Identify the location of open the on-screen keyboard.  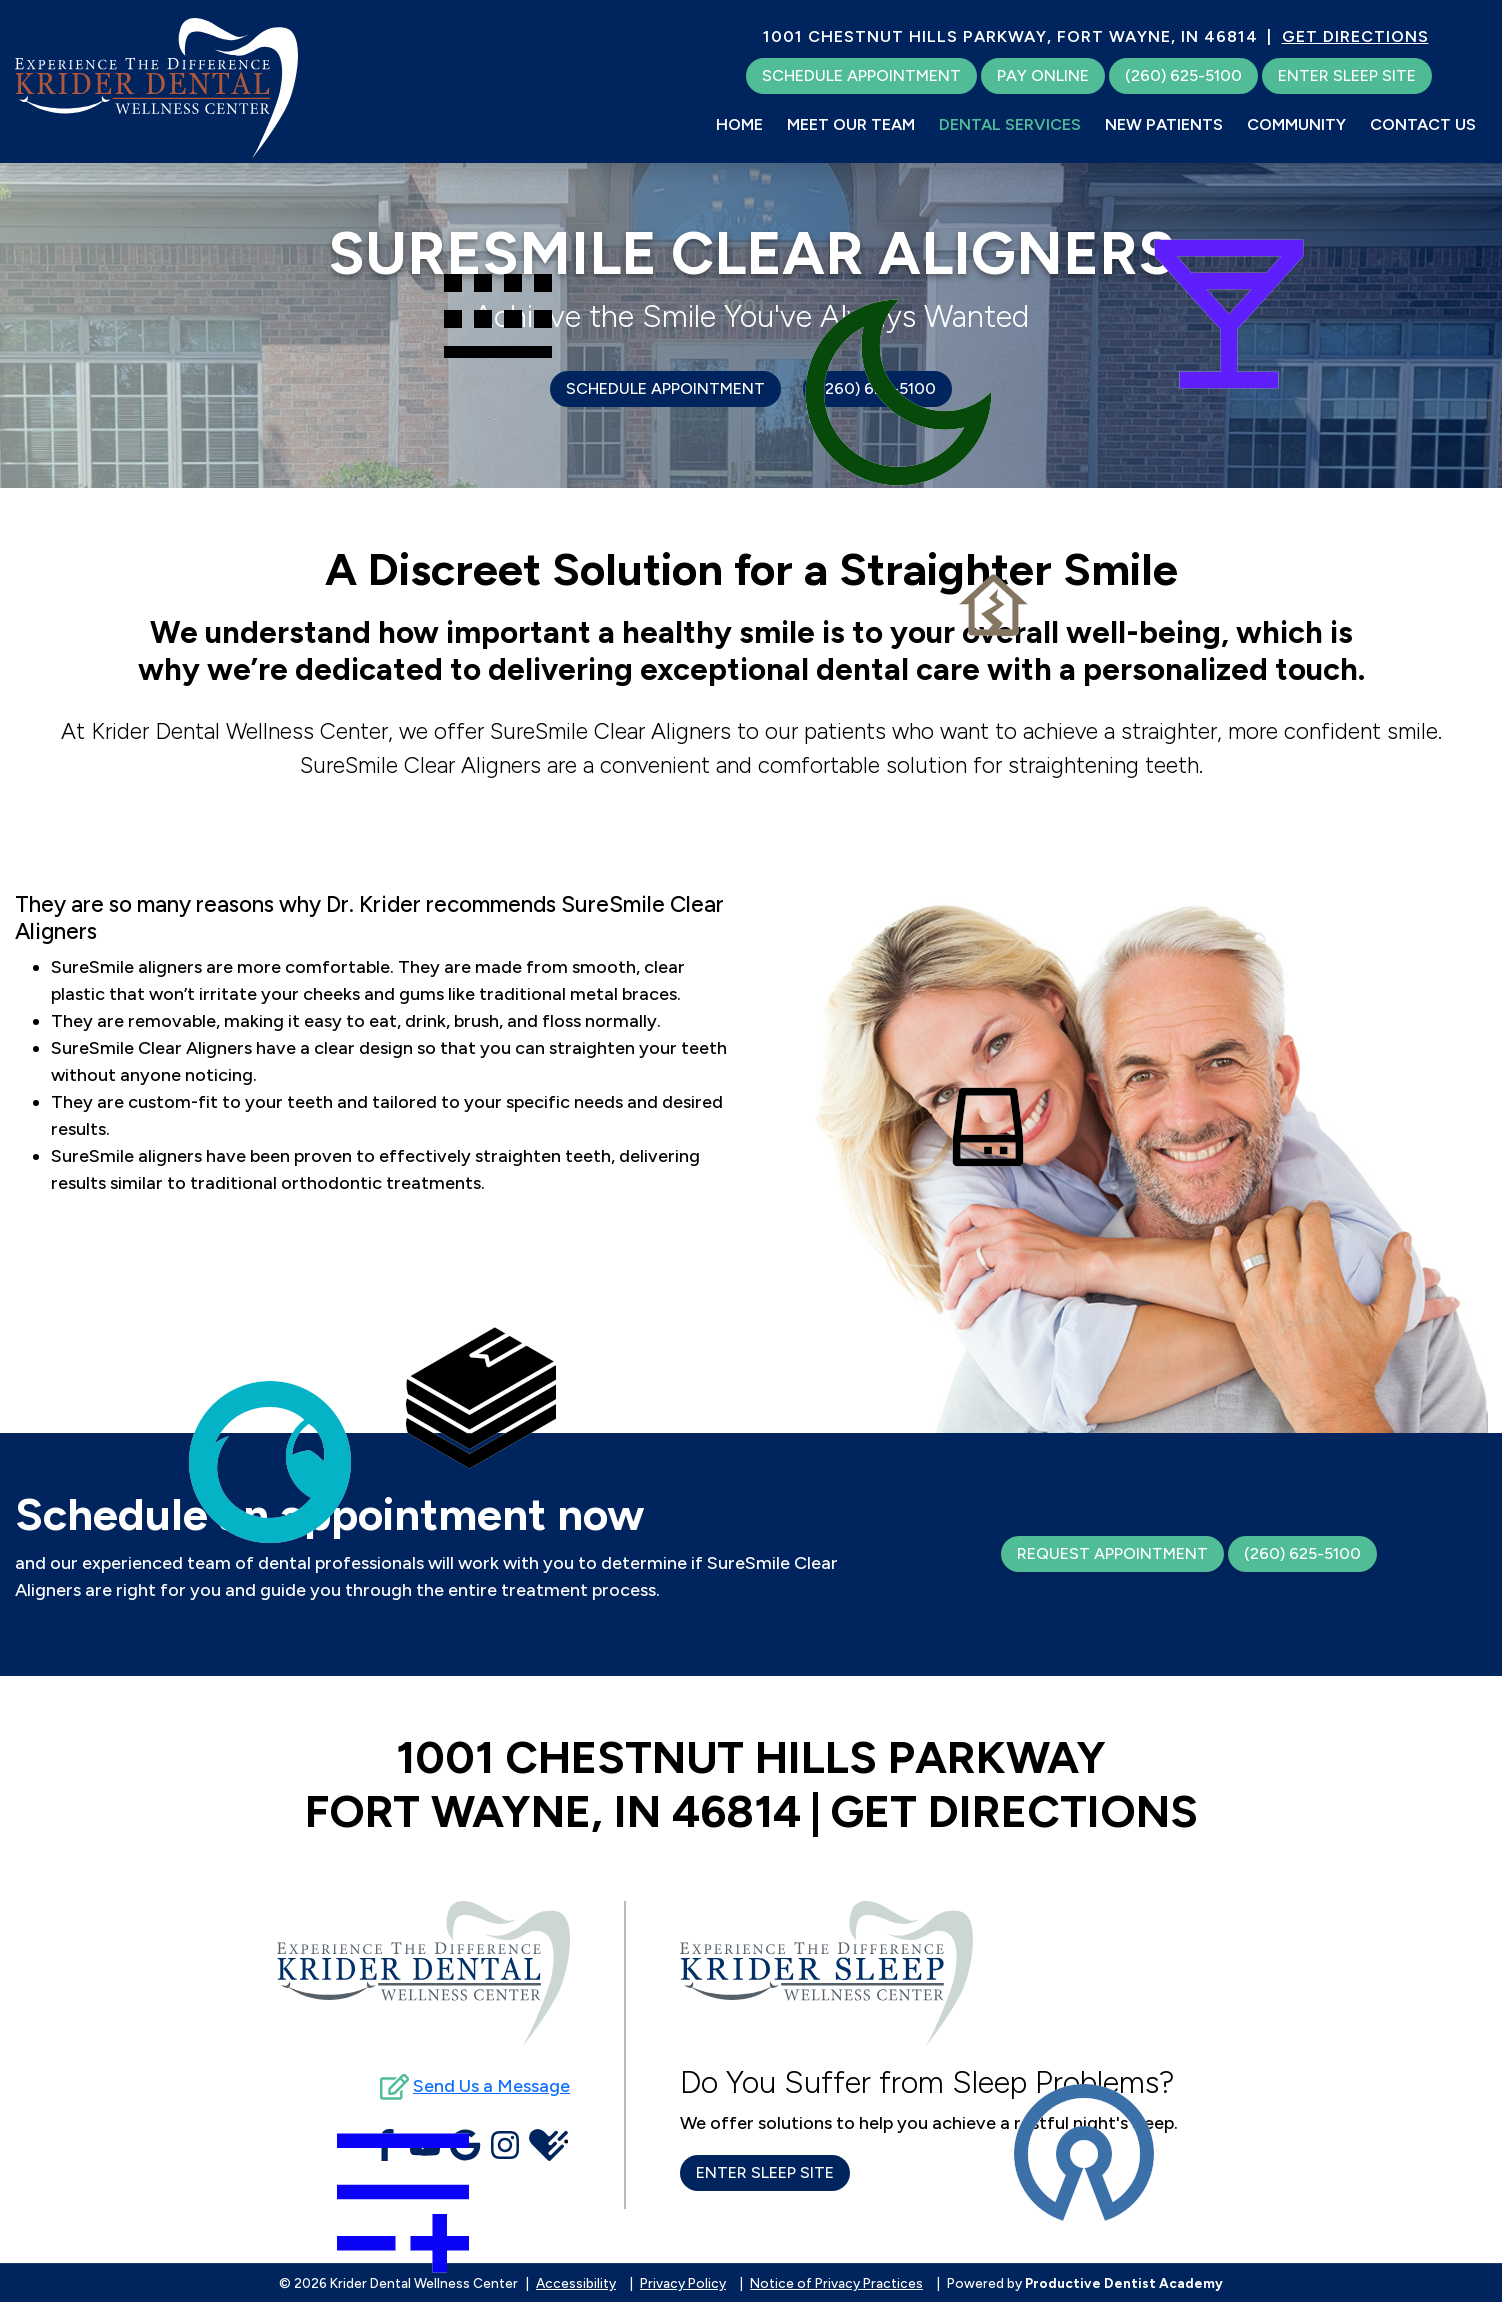
(498, 316).